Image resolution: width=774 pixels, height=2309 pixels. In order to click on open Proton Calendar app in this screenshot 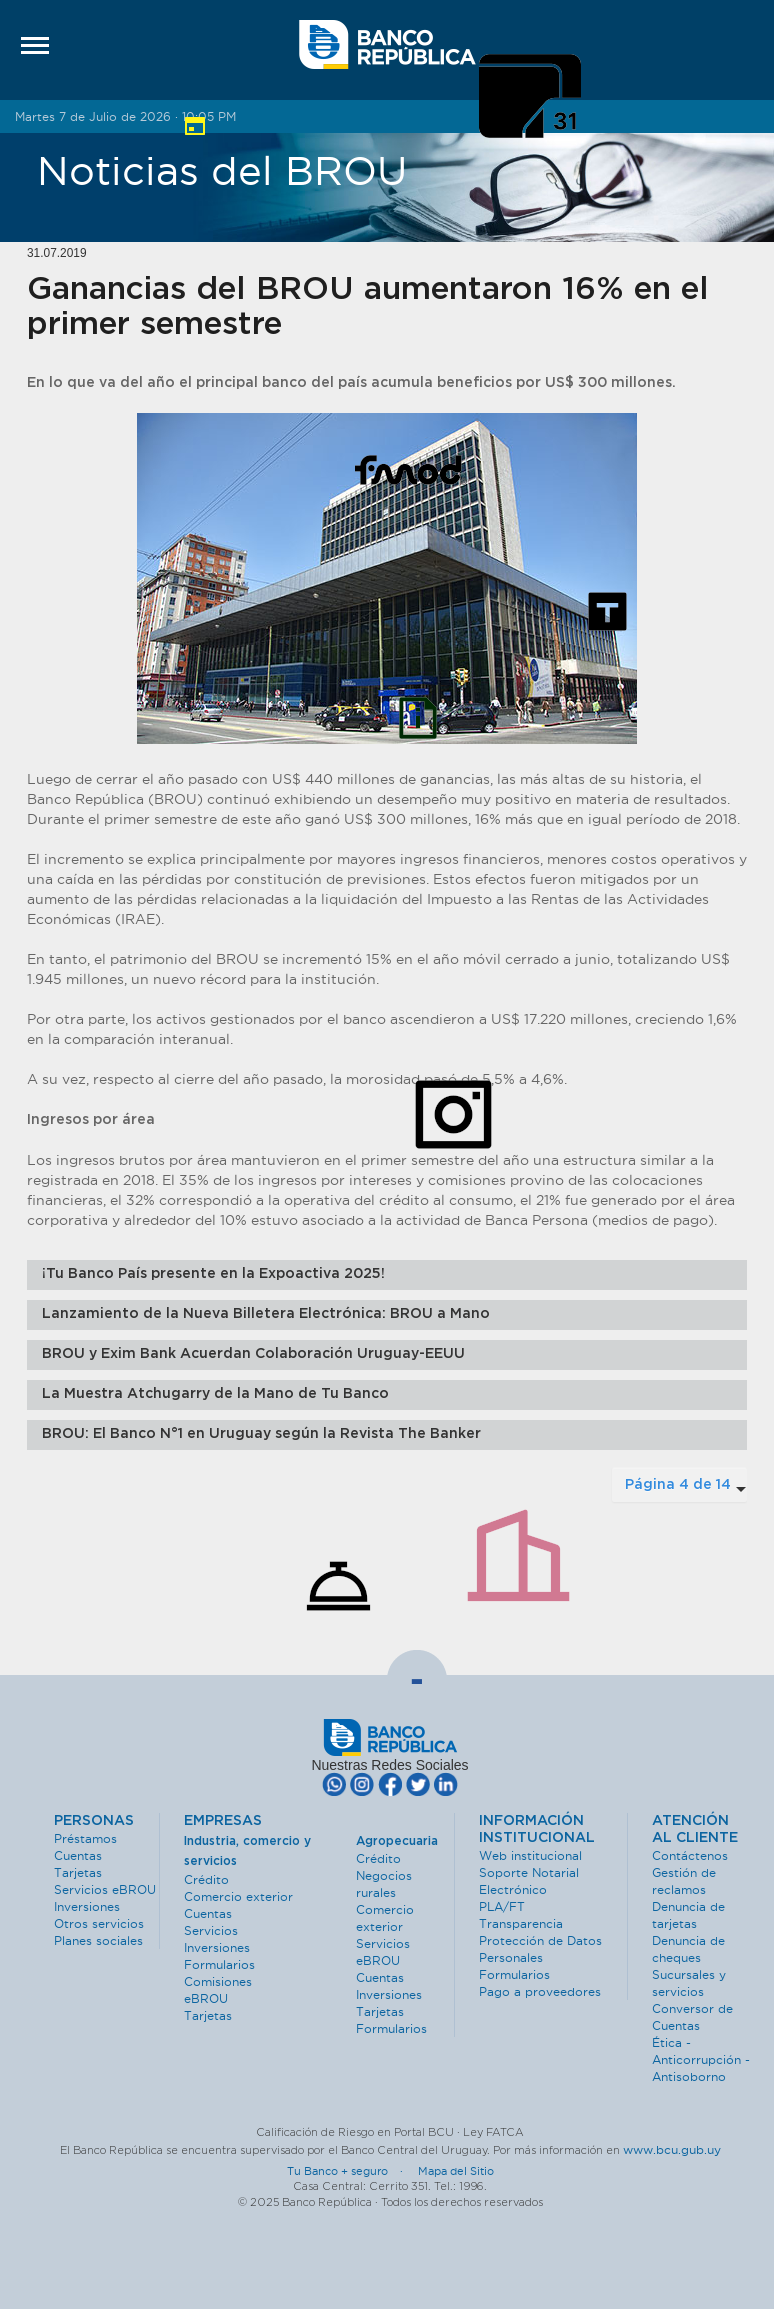, I will do `click(530, 96)`.